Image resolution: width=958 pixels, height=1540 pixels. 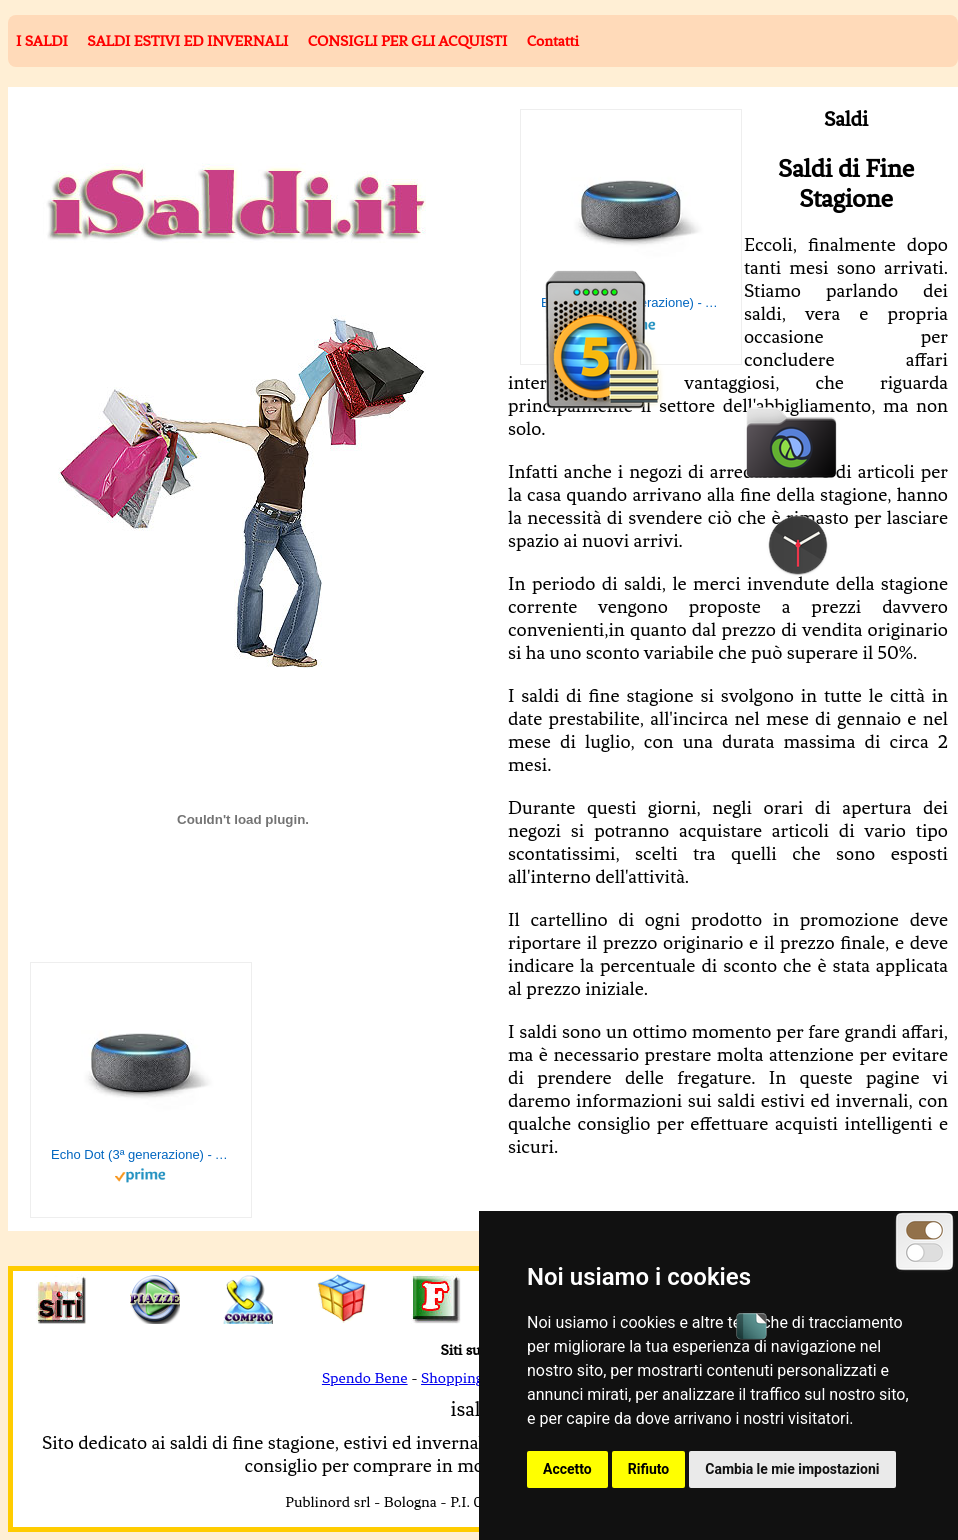 What do you see at coordinates (791, 445) in the screenshot?
I see `open folder containing clojure project files` at bounding box center [791, 445].